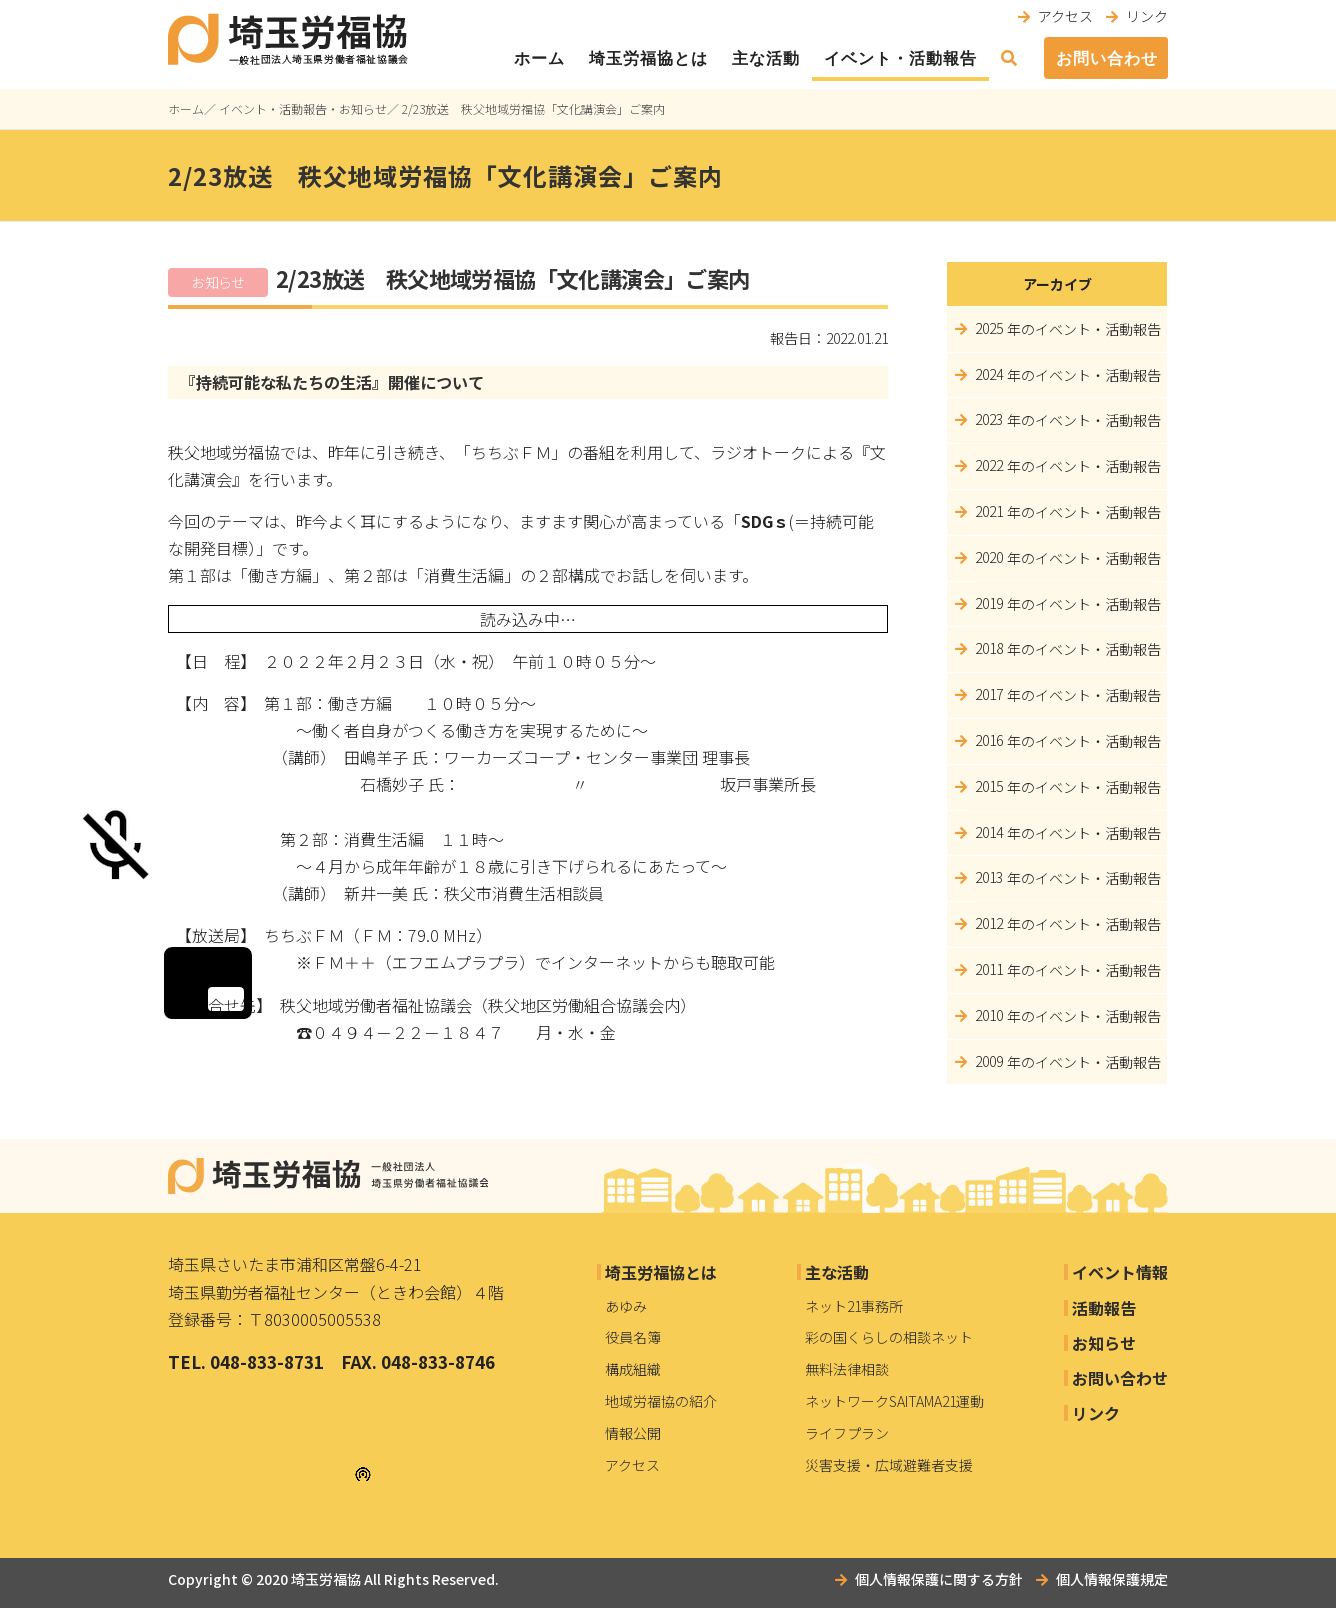 The image size is (1336, 1608). I want to click on mute your microphone, so click(115, 846).